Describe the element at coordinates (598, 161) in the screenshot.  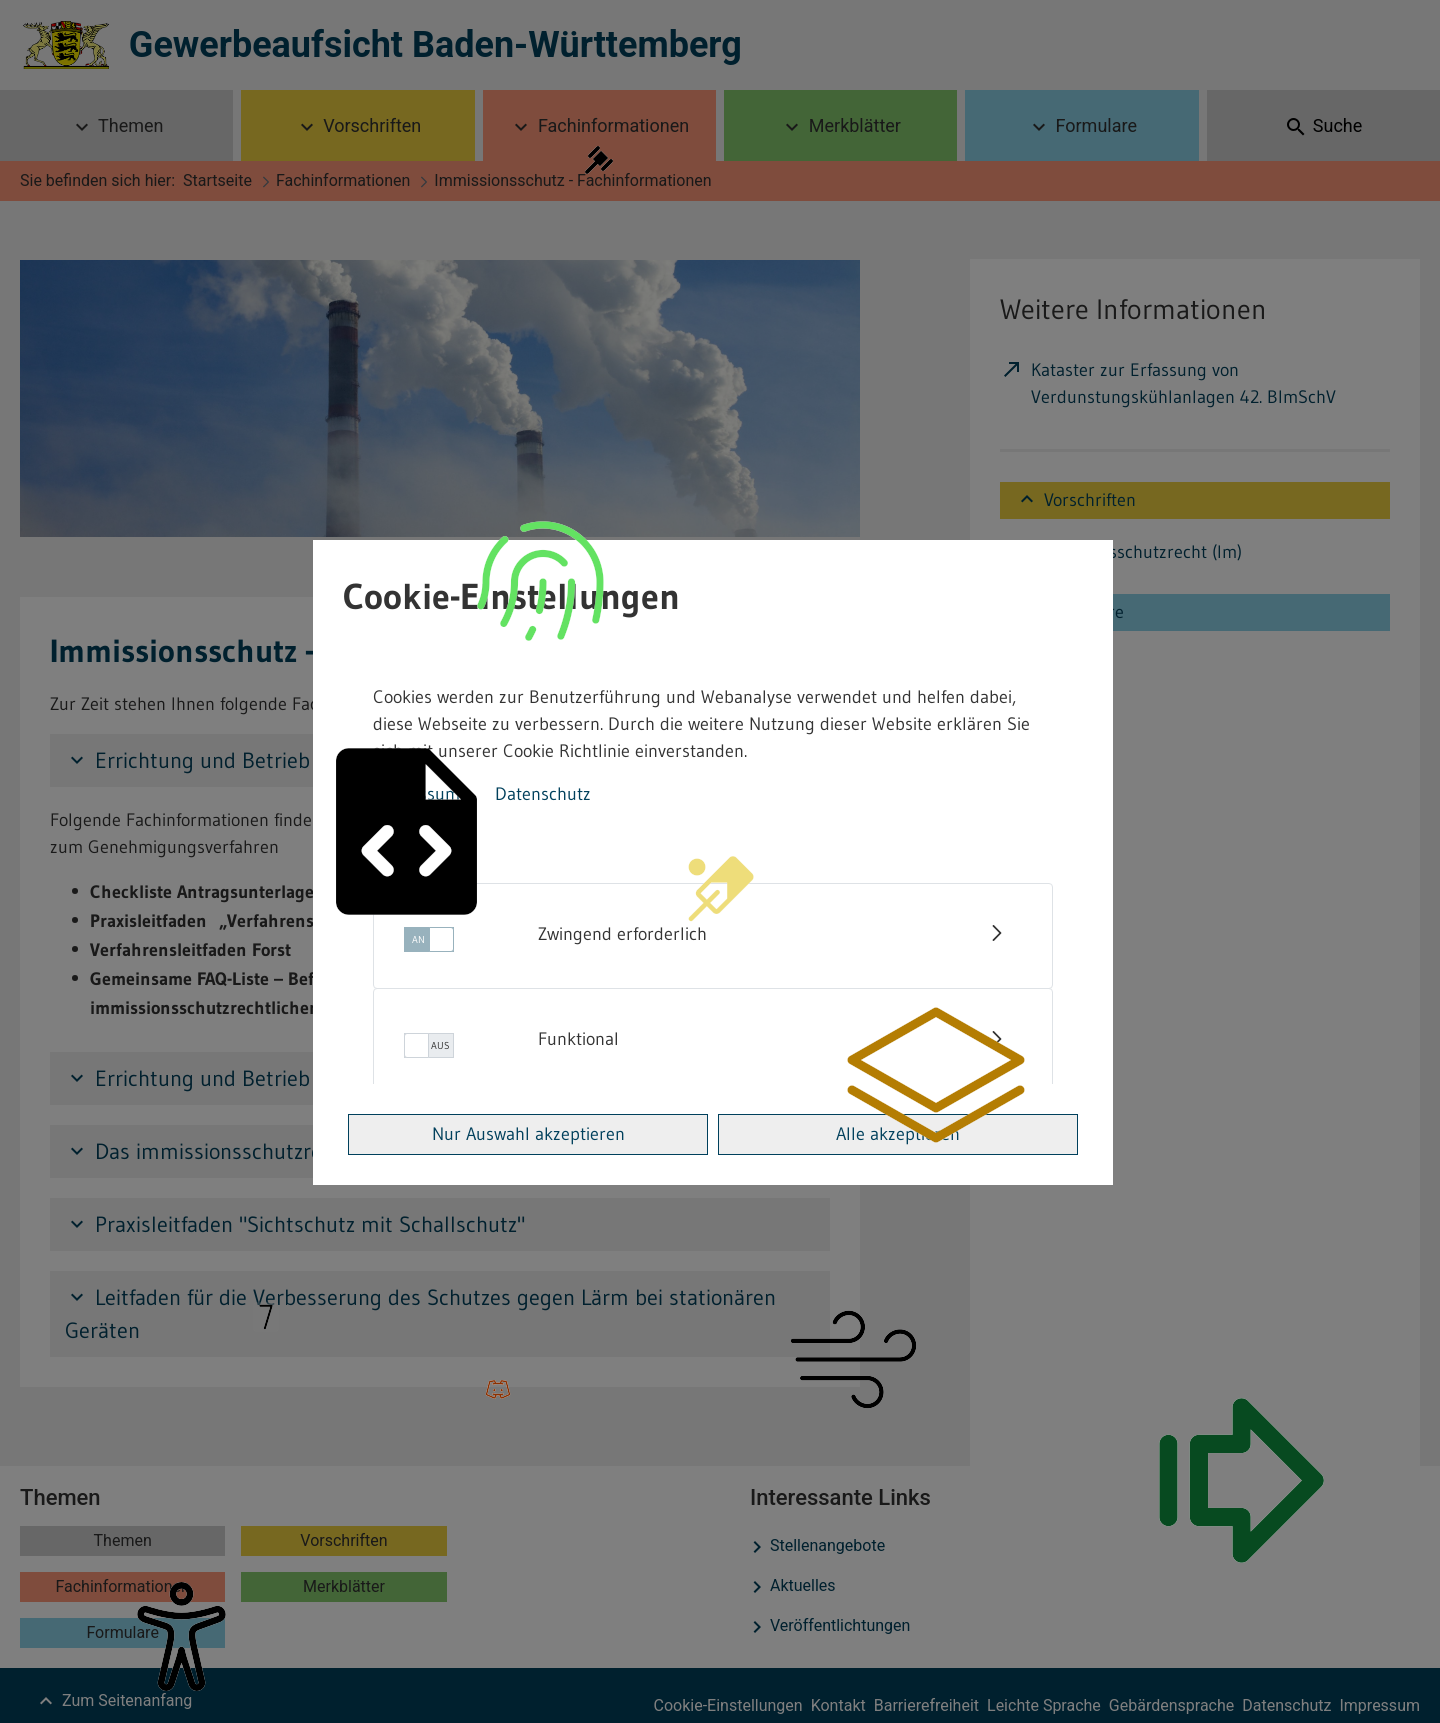
I see `access legal or terms of service settings` at that location.